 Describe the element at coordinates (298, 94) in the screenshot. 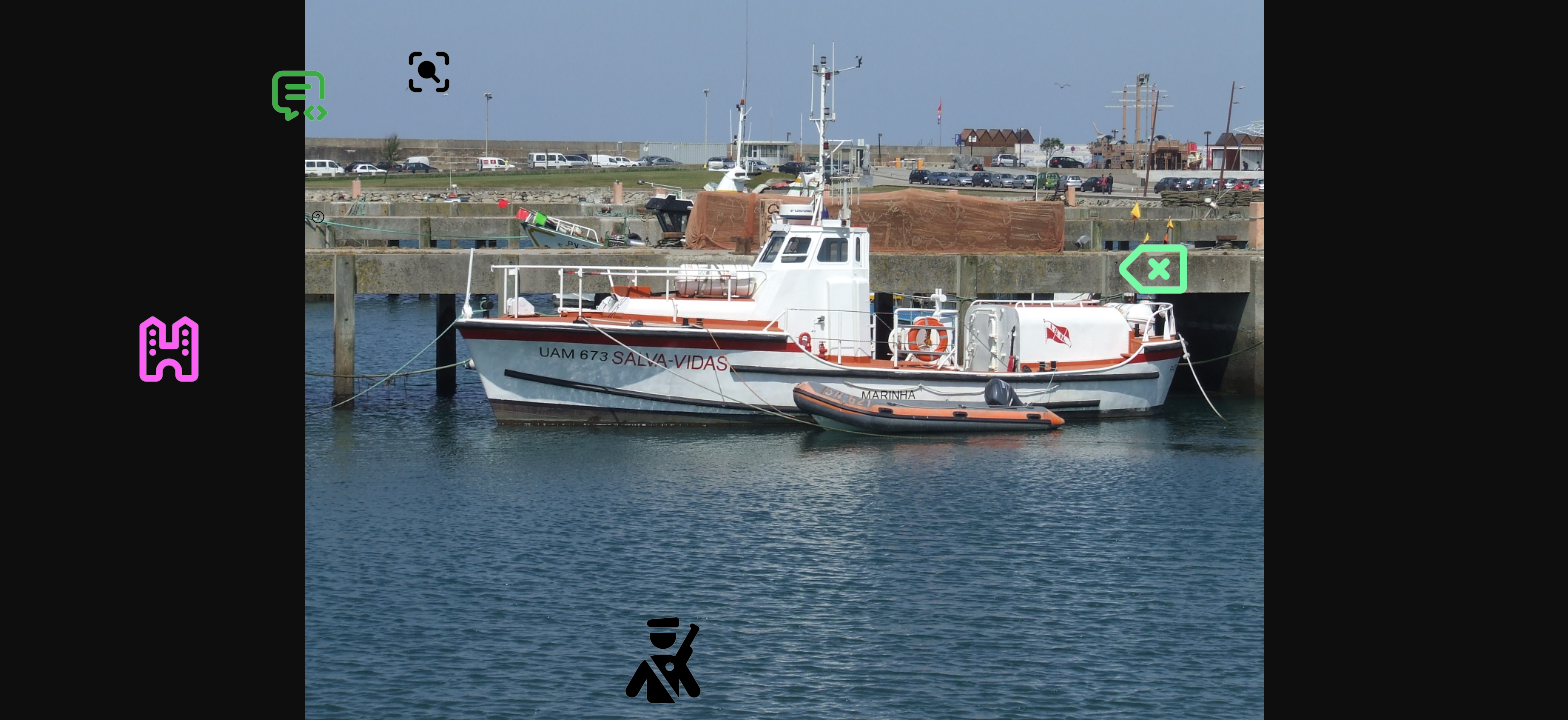

I see `view code snippets in chat` at that location.